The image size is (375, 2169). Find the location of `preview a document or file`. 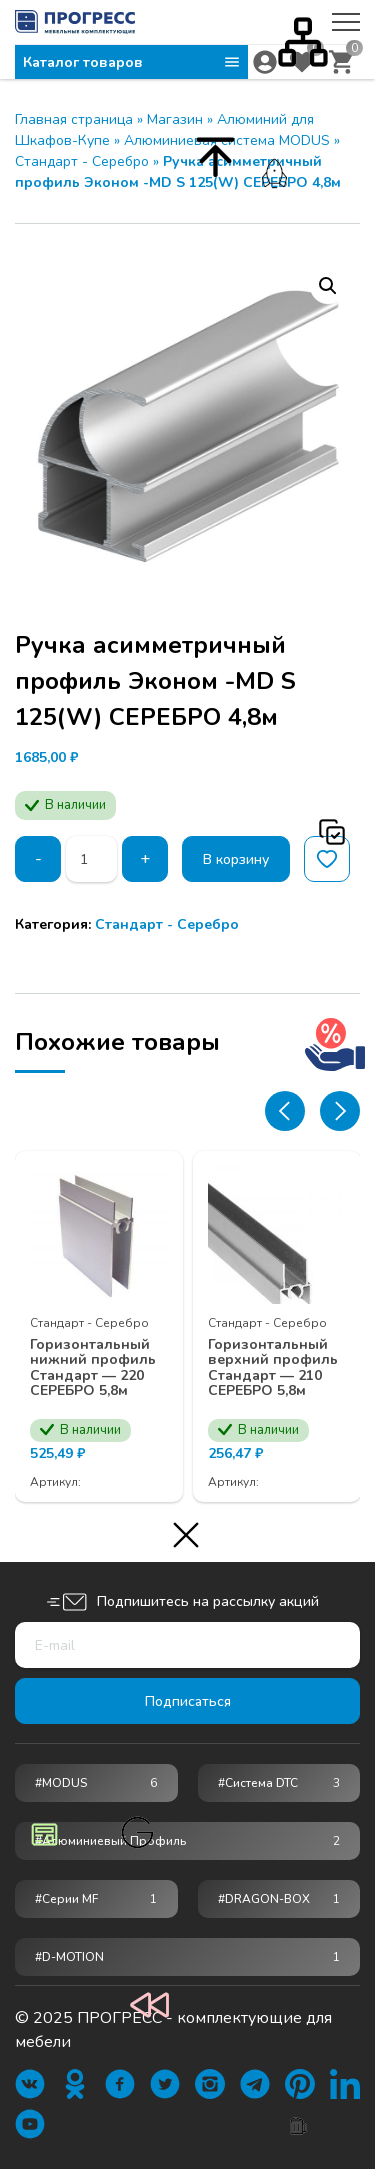

preview a document or file is located at coordinates (44, 1834).